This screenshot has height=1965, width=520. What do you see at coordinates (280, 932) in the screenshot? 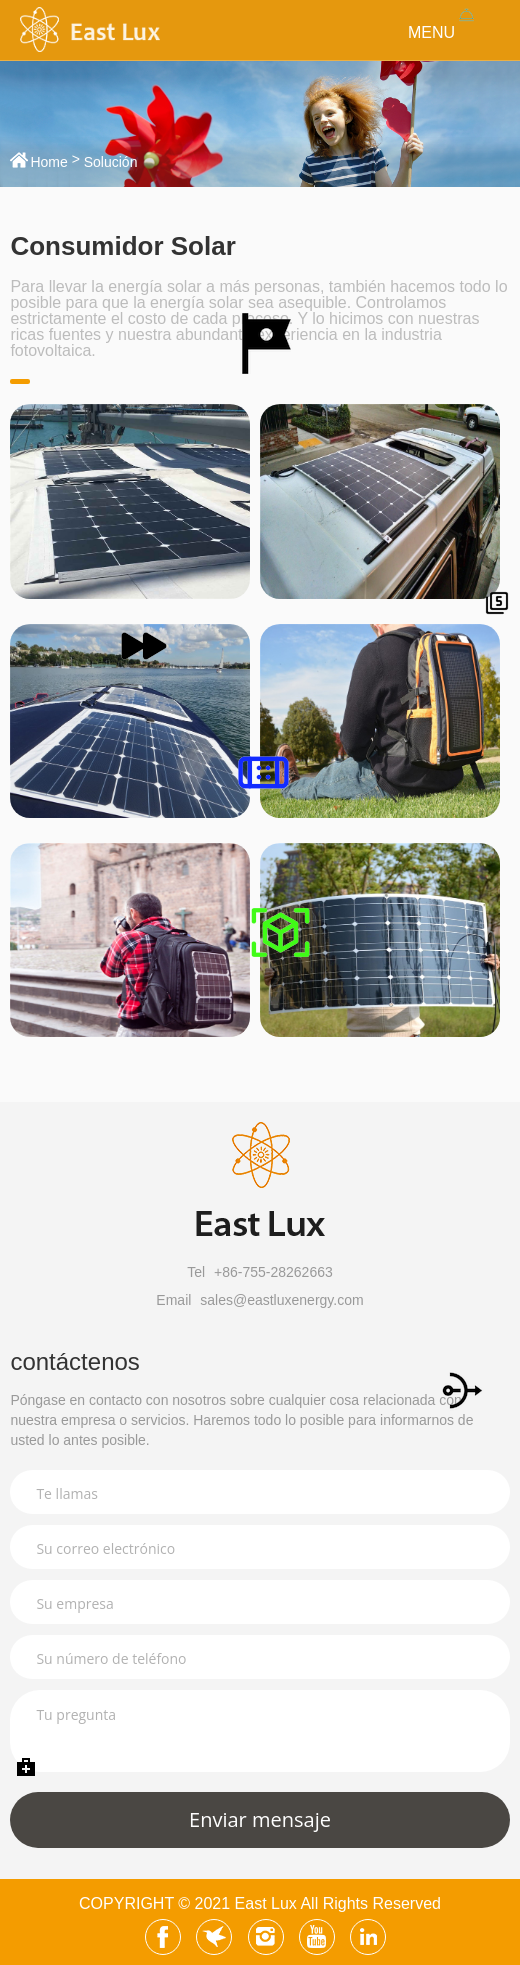
I see `scan or capture a 3D object` at bounding box center [280, 932].